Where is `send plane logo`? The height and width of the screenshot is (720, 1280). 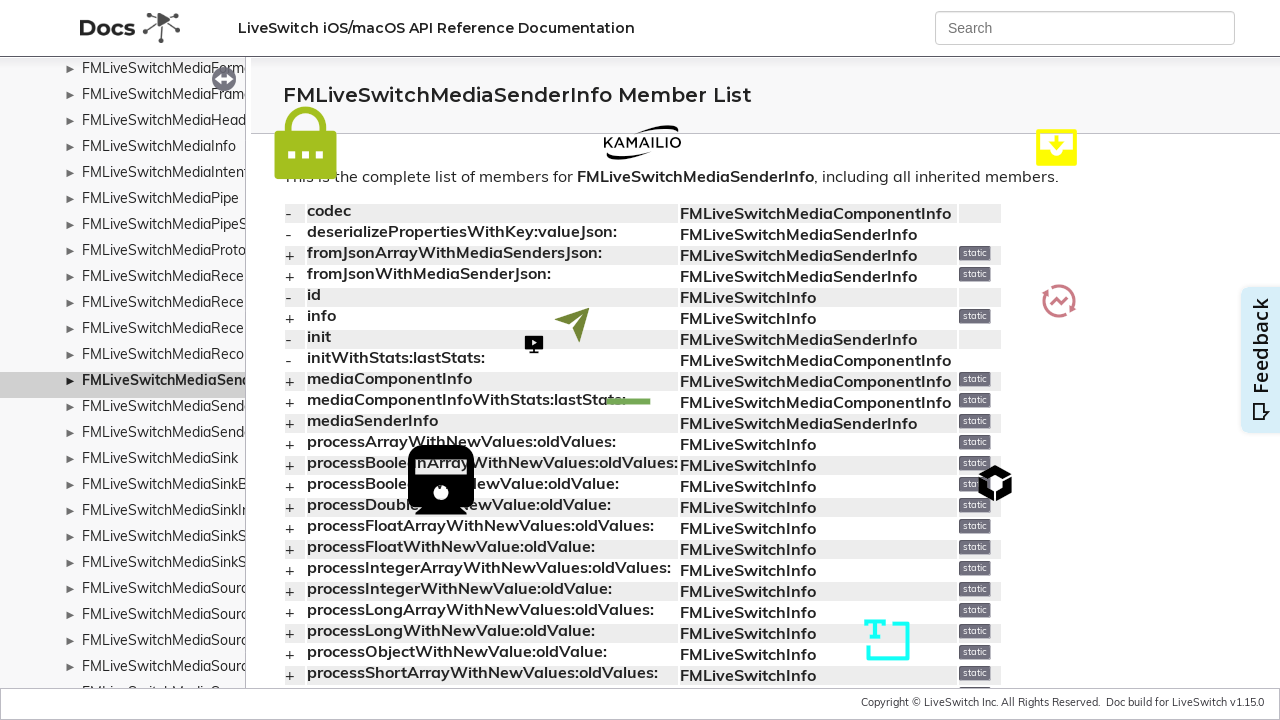
send plane logo is located at coordinates (572, 324).